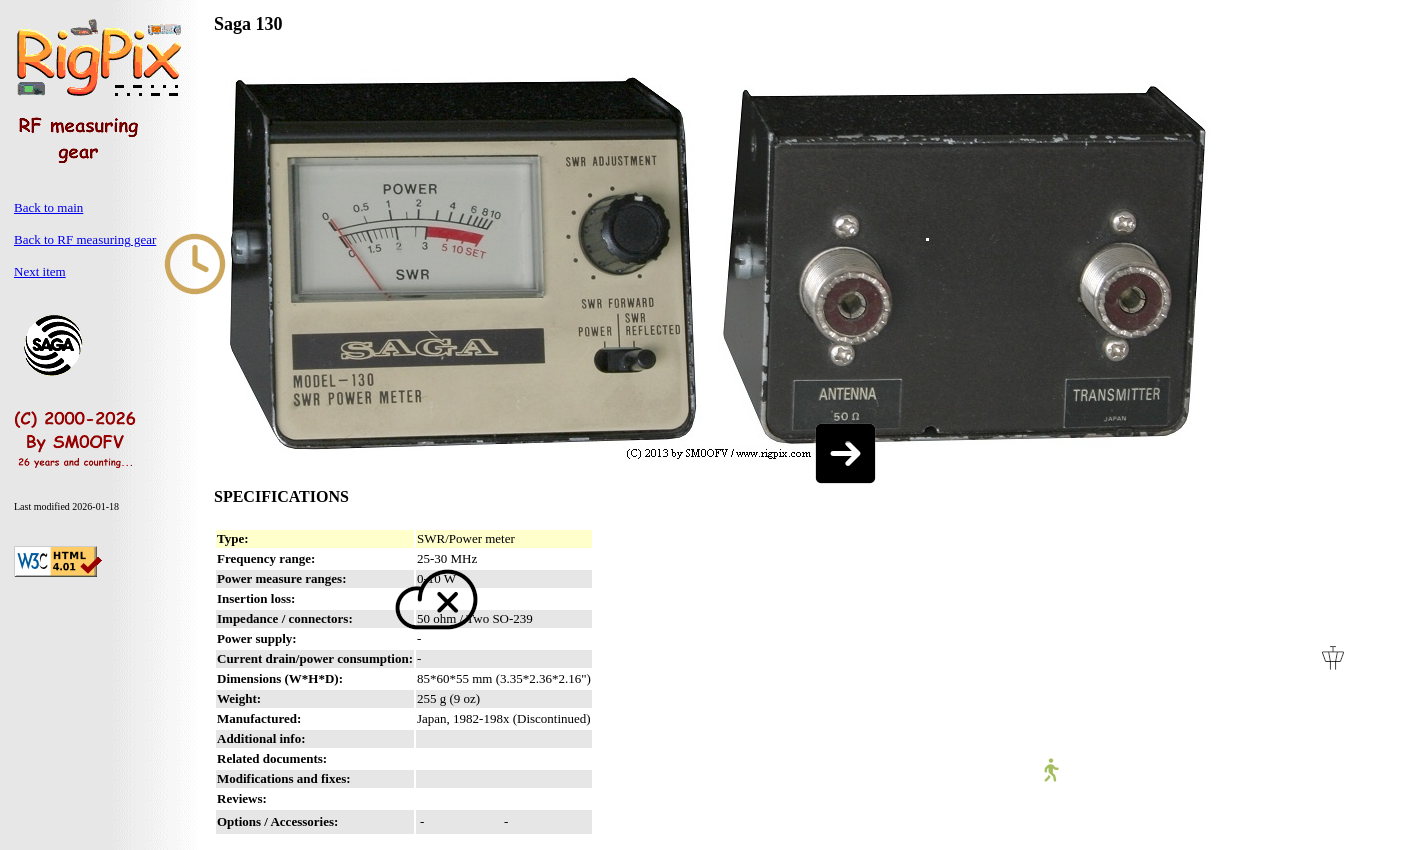  I want to click on access air traffic control features, so click(1333, 658).